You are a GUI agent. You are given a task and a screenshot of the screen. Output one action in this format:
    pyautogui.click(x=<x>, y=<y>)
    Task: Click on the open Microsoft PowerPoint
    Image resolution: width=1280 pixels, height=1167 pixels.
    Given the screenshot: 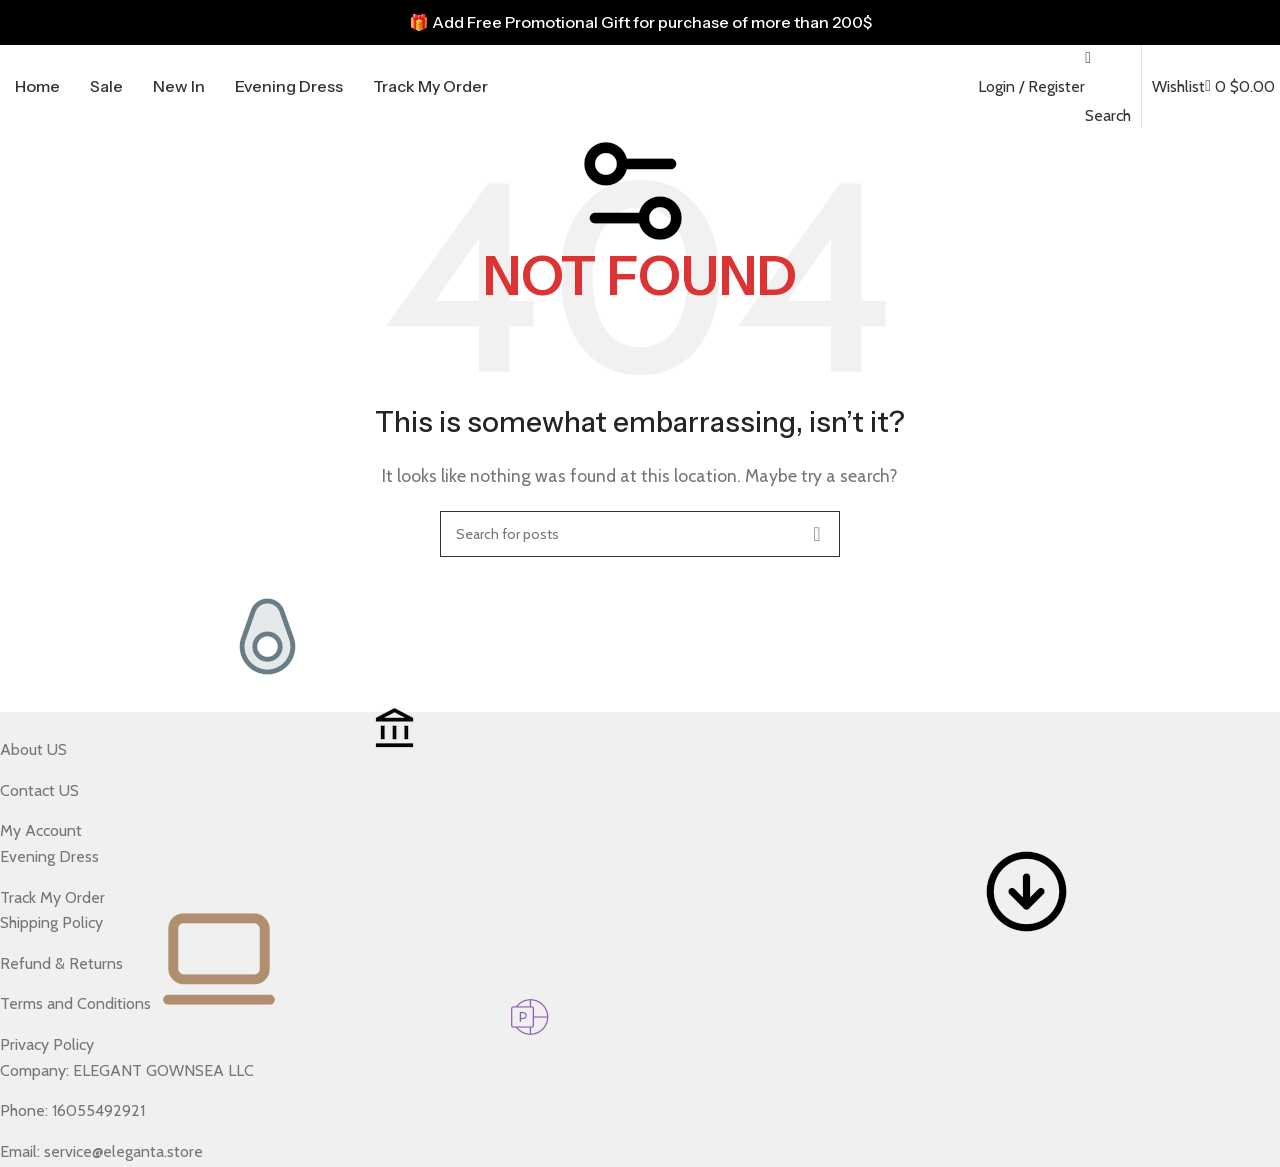 What is the action you would take?
    pyautogui.click(x=529, y=1017)
    